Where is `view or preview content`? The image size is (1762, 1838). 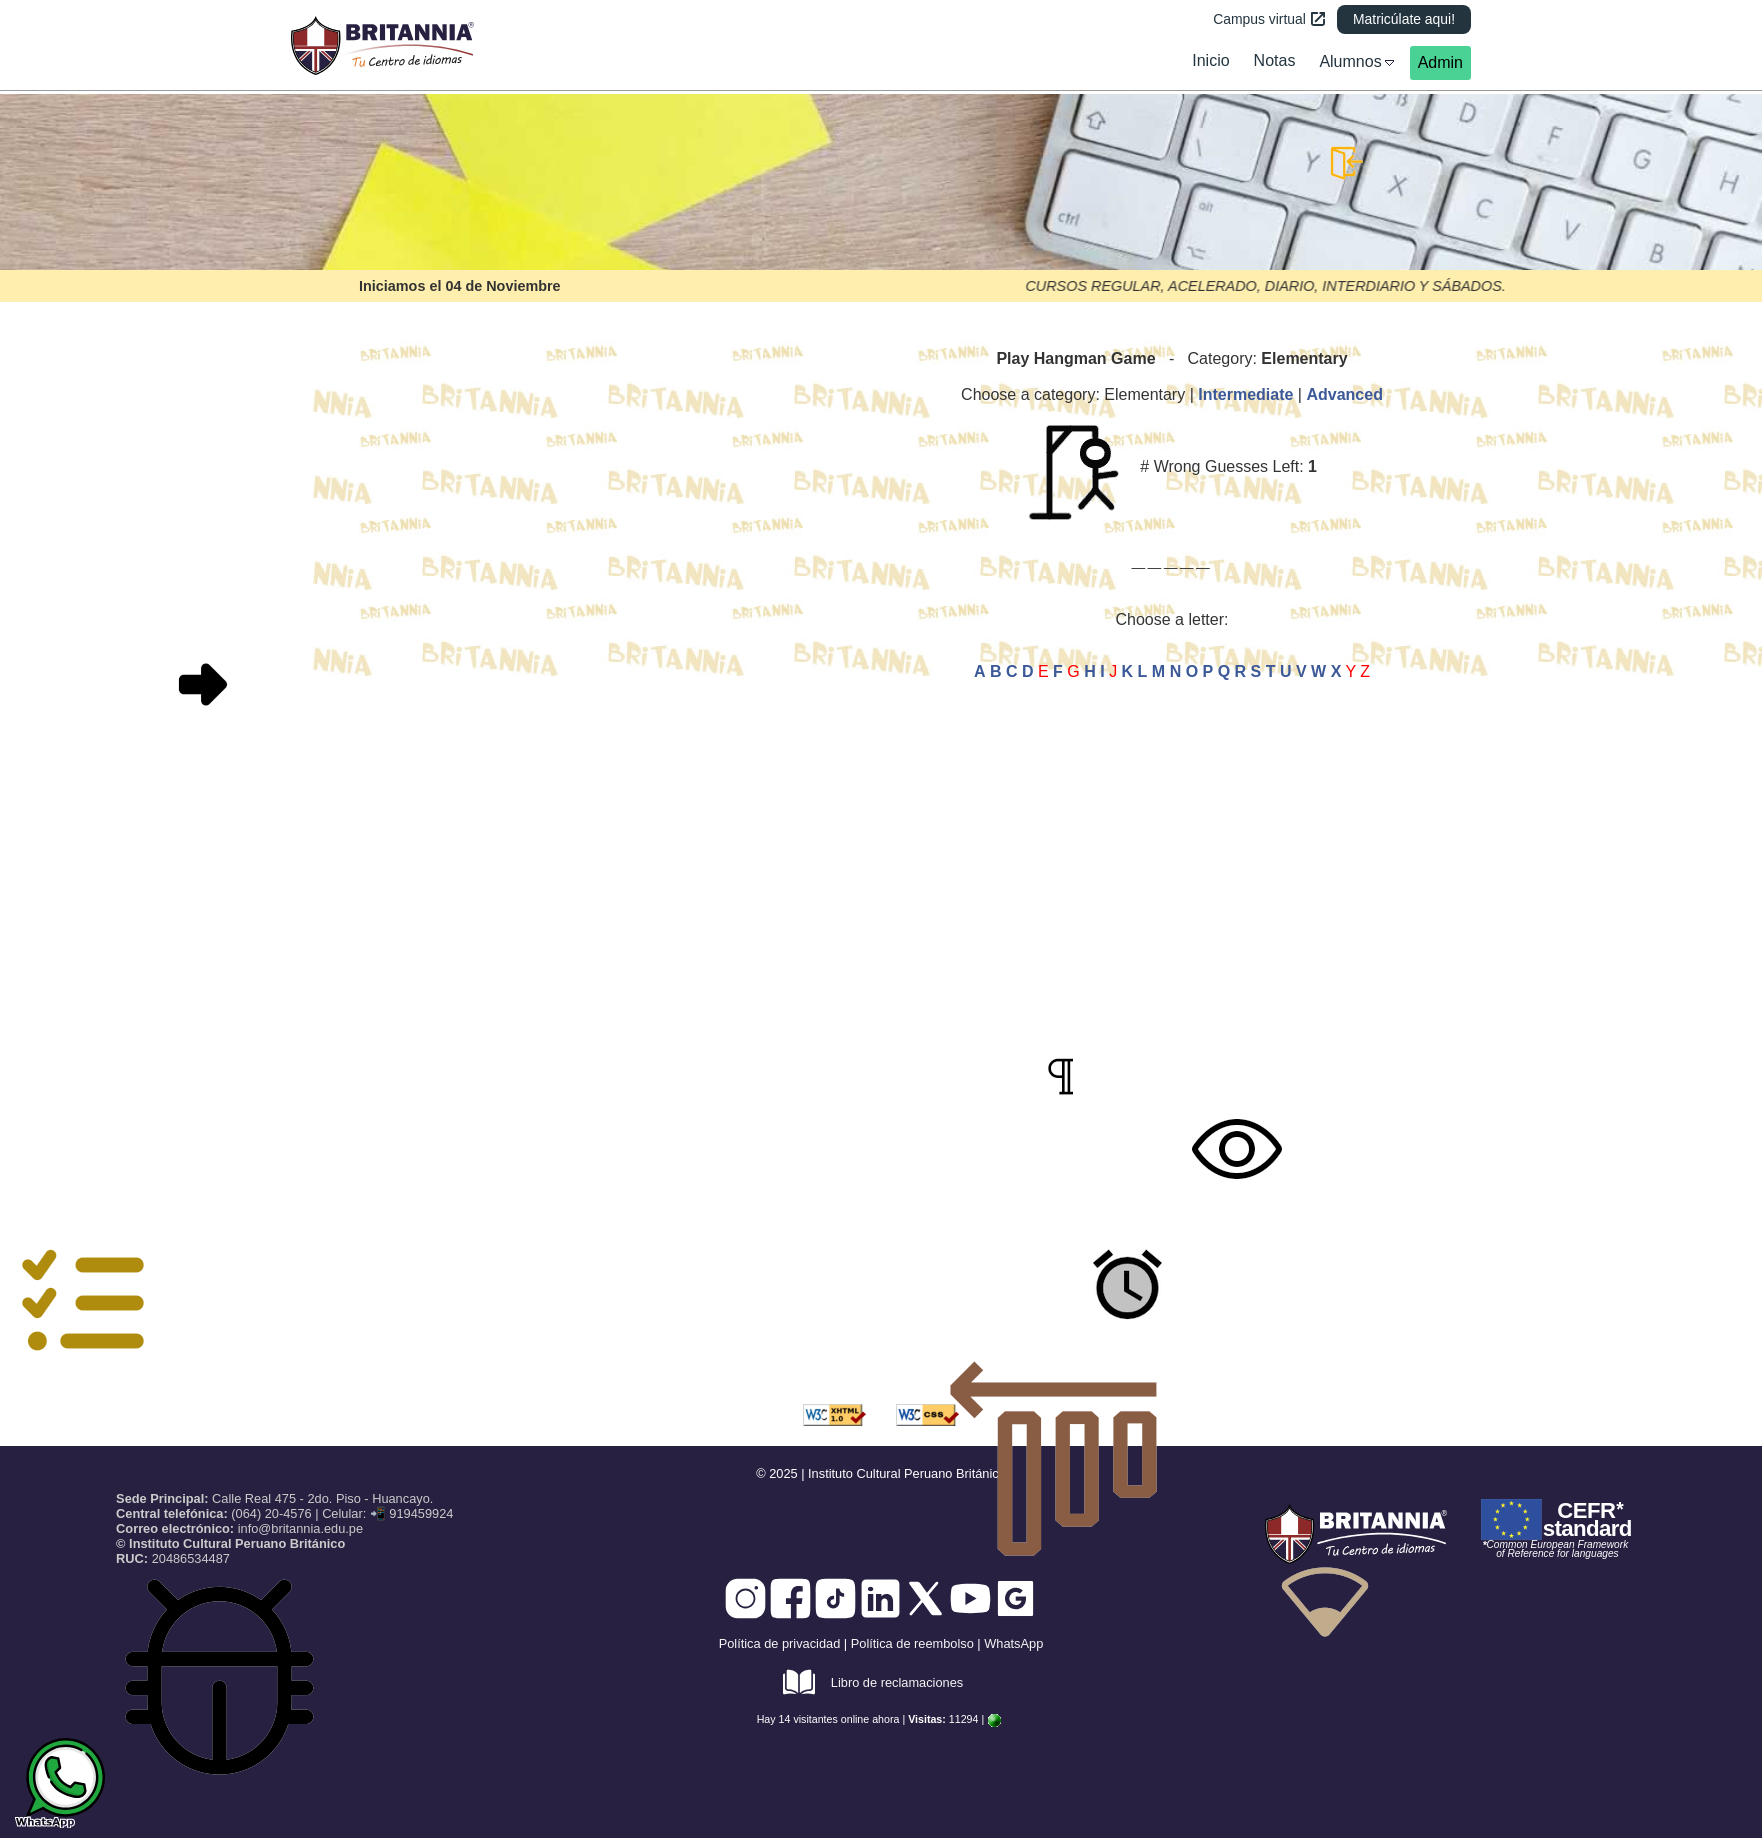
view or preview content is located at coordinates (1237, 1149).